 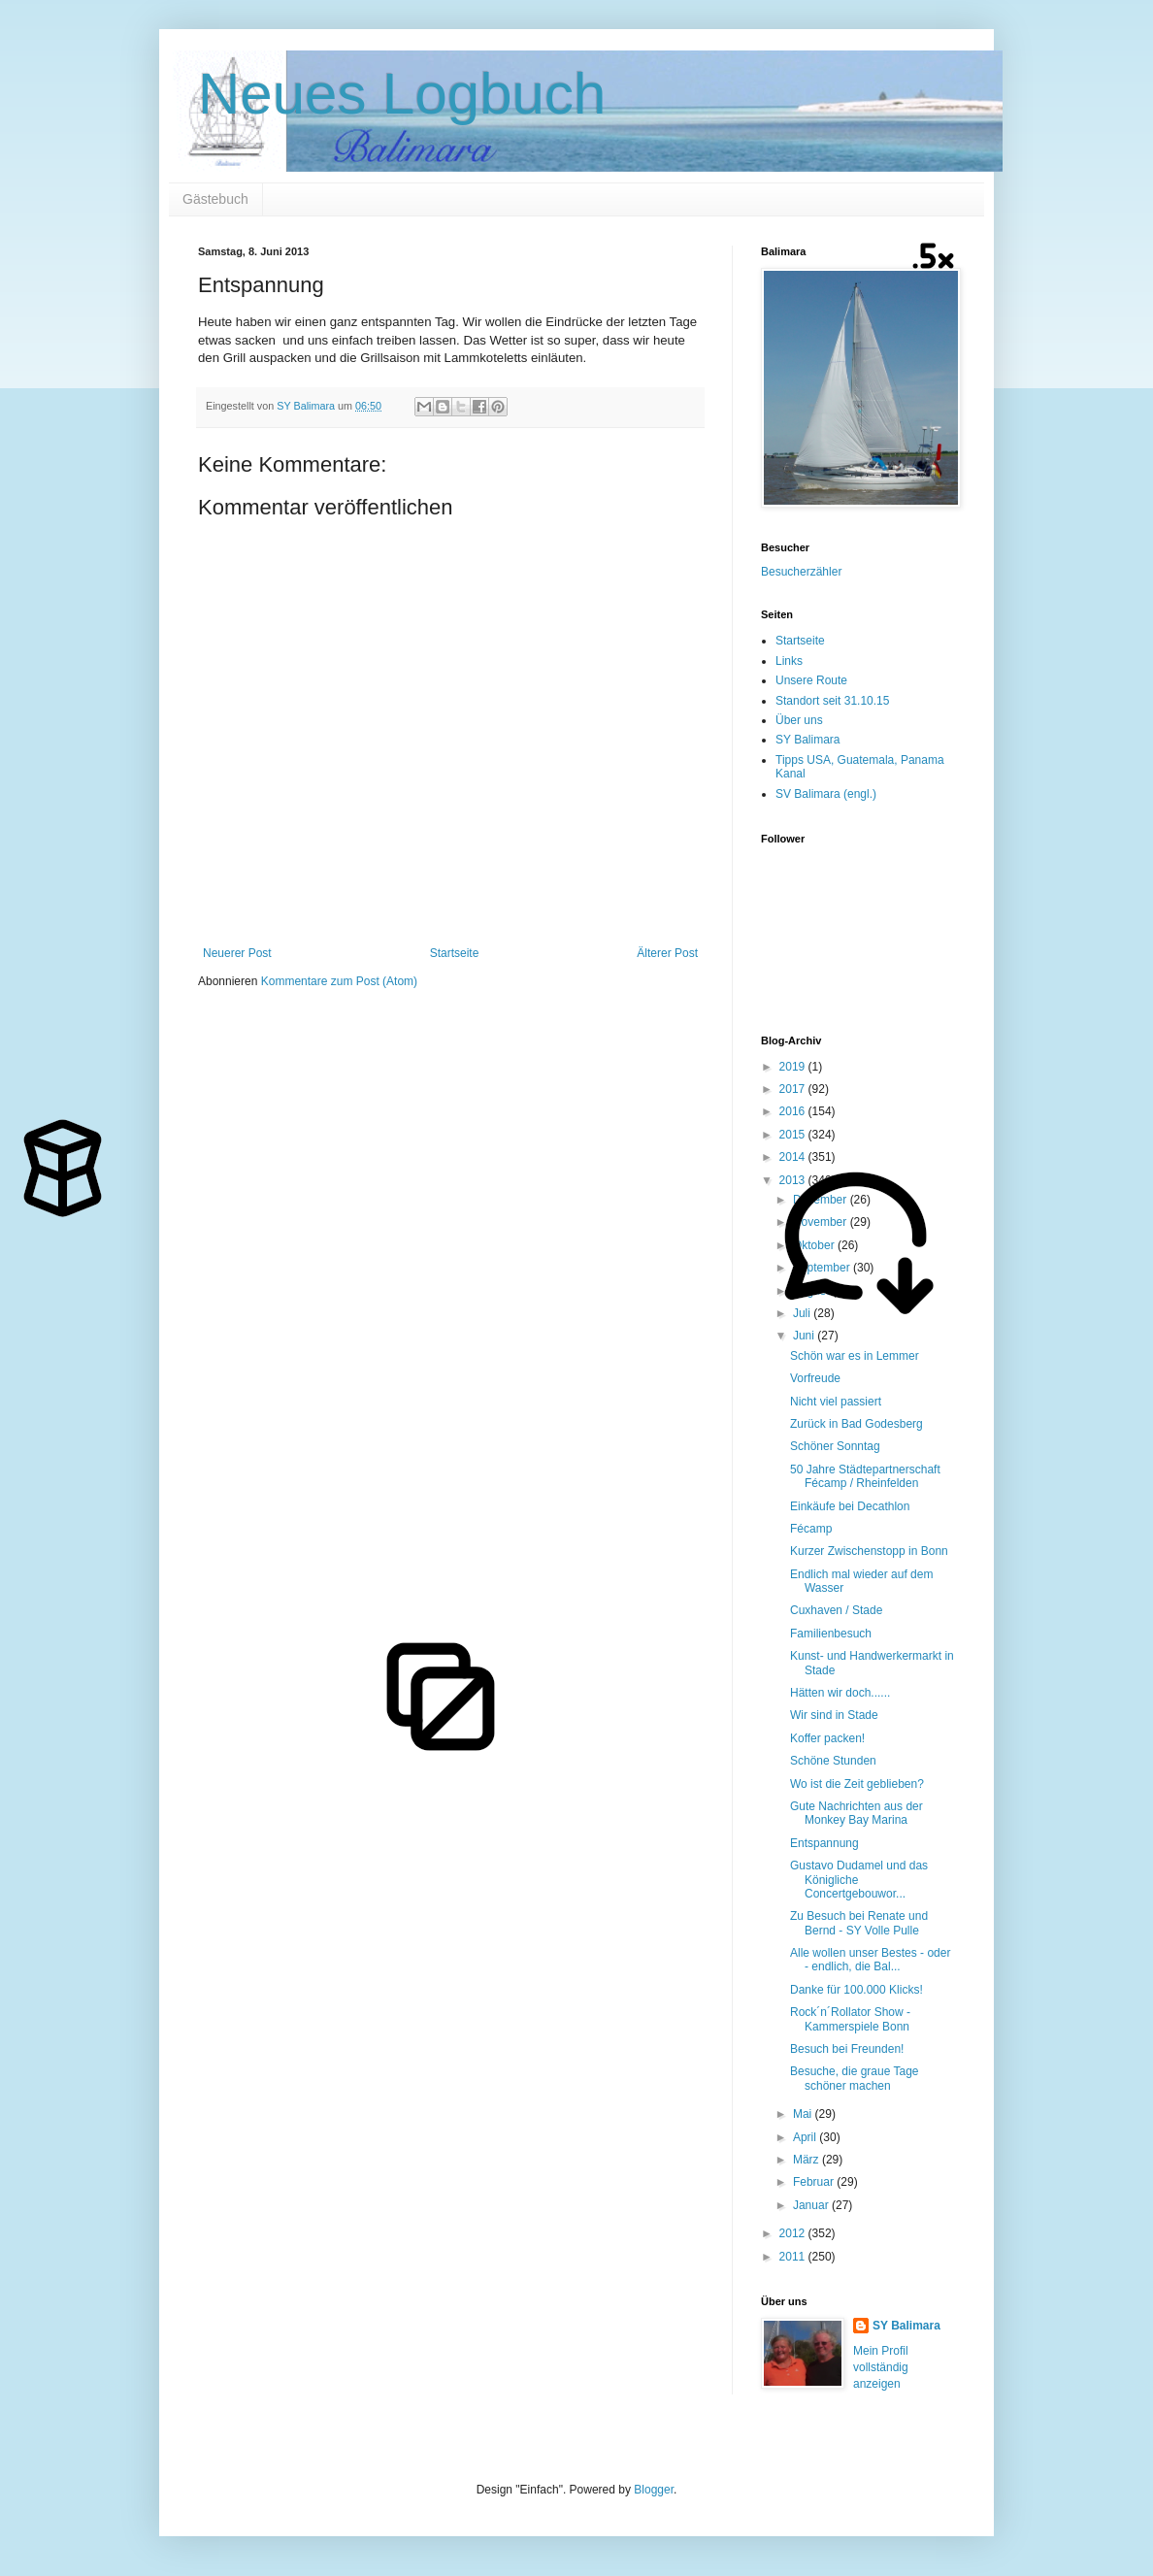 What do you see at coordinates (441, 1697) in the screenshot?
I see `duplicate or copy with overlay` at bounding box center [441, 1697].